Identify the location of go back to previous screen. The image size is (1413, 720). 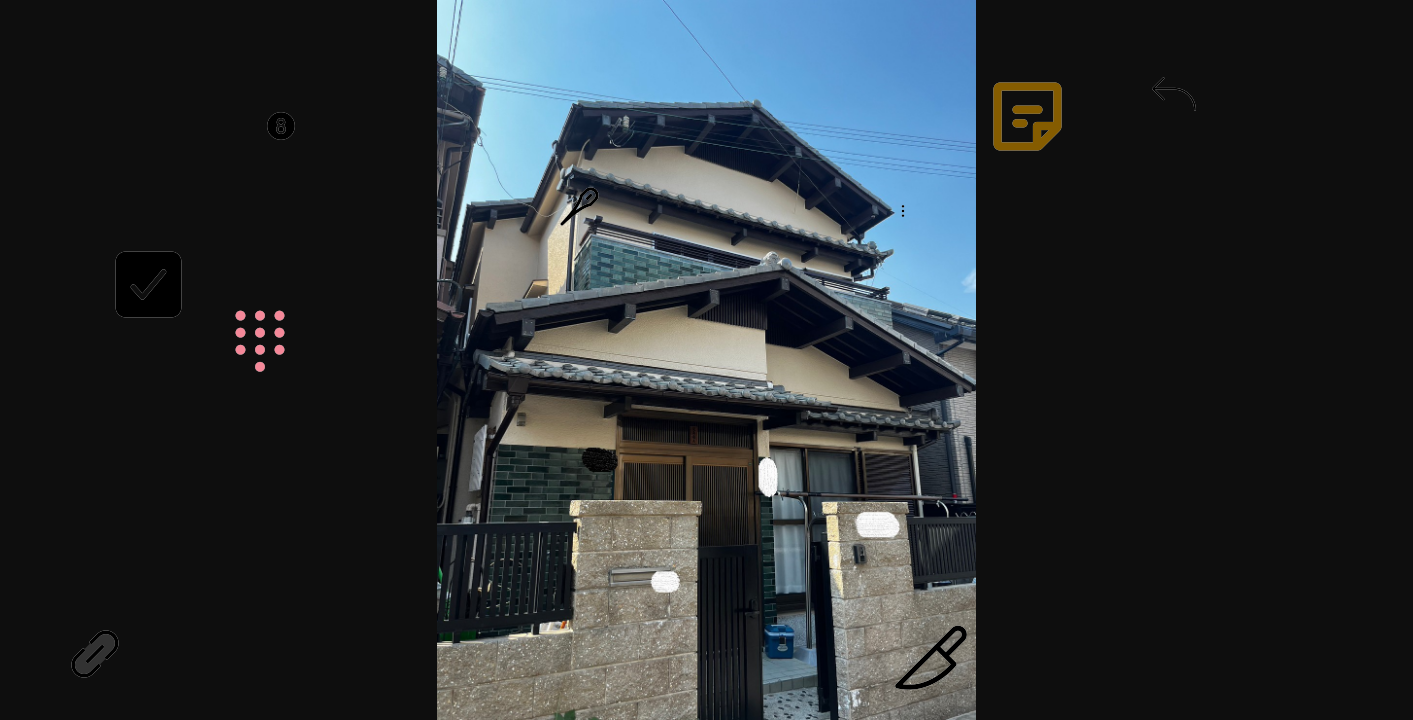
(1174, 94).